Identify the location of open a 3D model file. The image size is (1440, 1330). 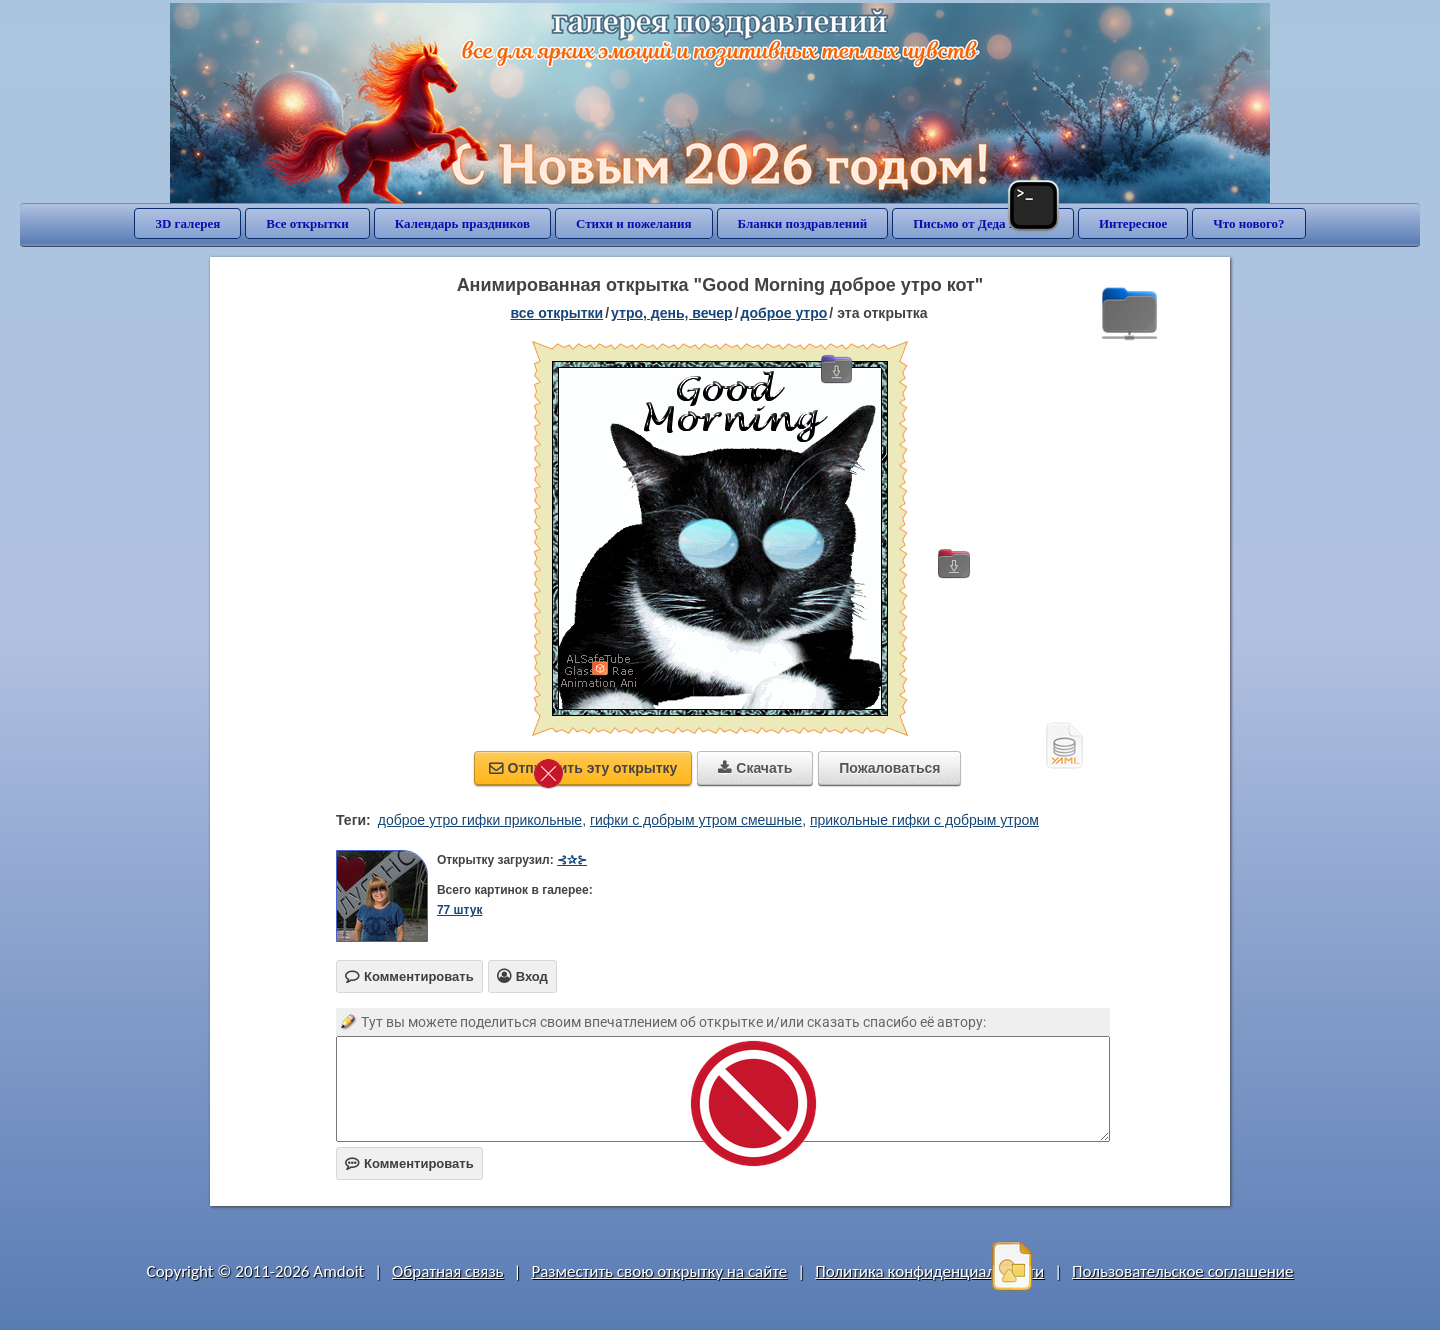
(600, 668).